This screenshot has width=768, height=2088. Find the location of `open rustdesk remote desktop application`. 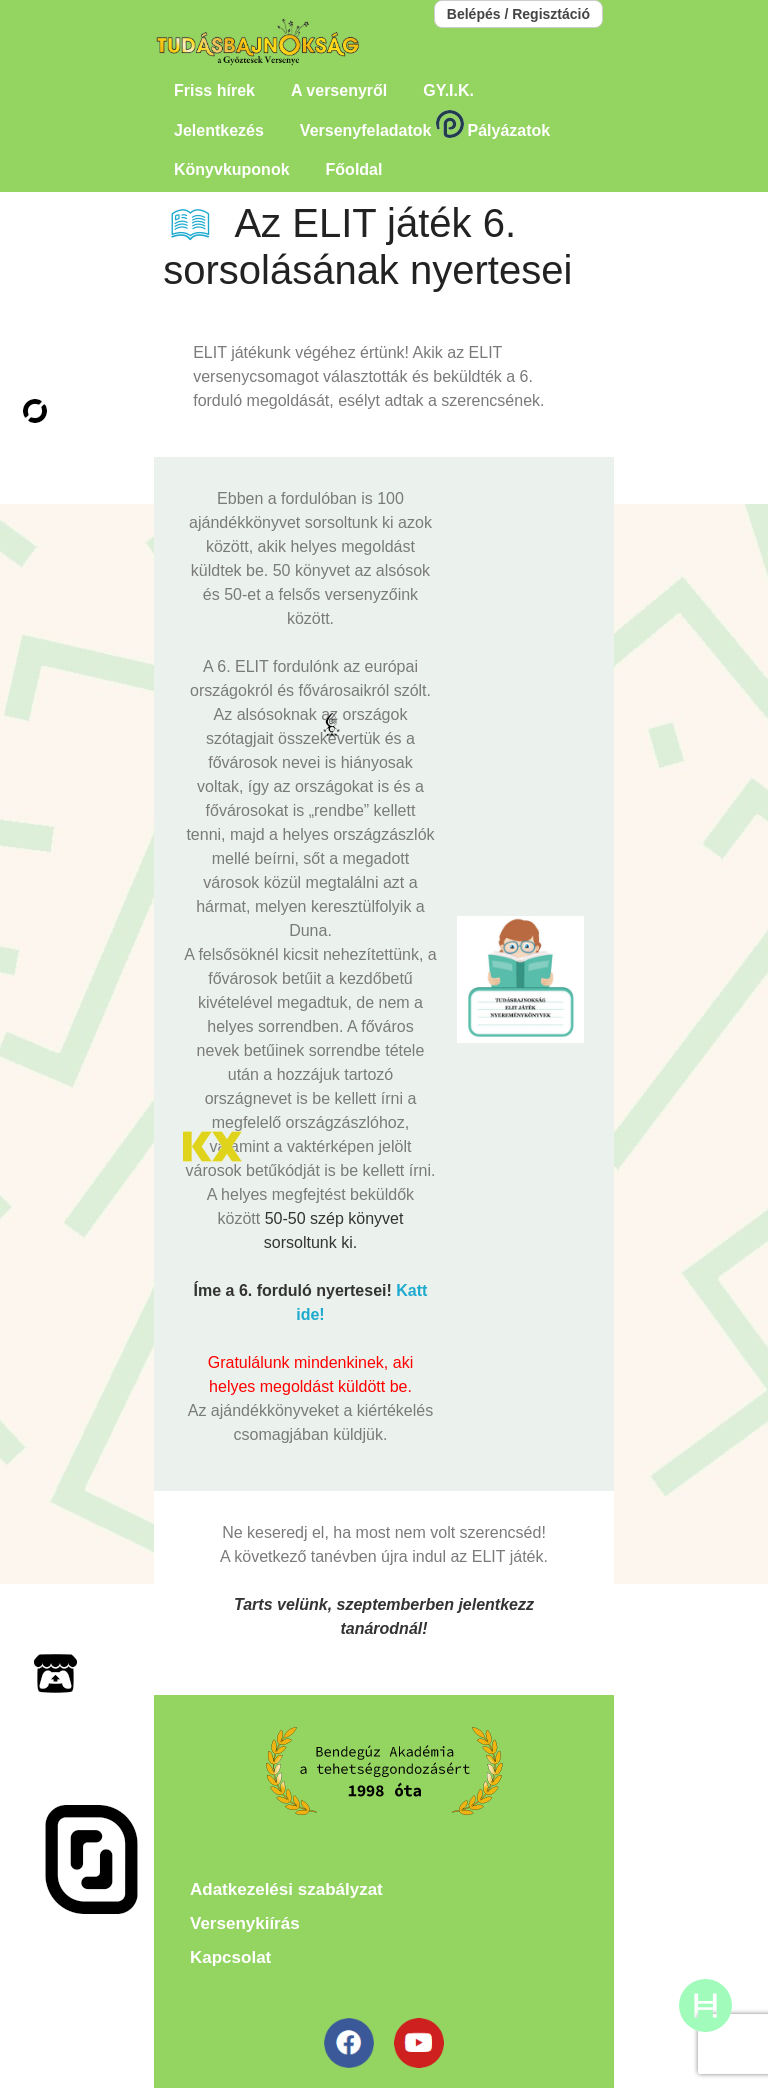

open rustdesk remote desktop application is located at coordinates (35, 411).